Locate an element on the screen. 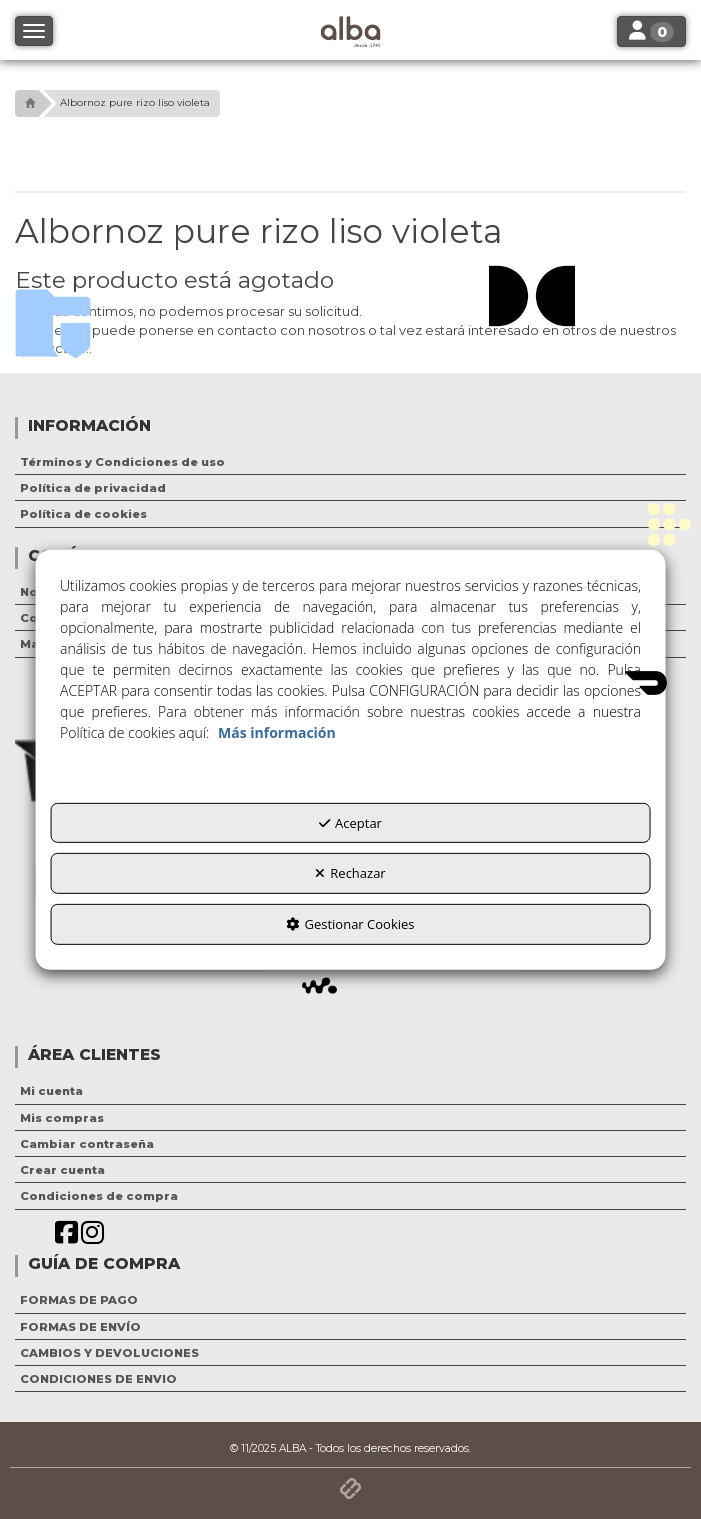 The image size is (701, 1519). indicates dolby audio or surround sound support is located at coordinates (532, 296).